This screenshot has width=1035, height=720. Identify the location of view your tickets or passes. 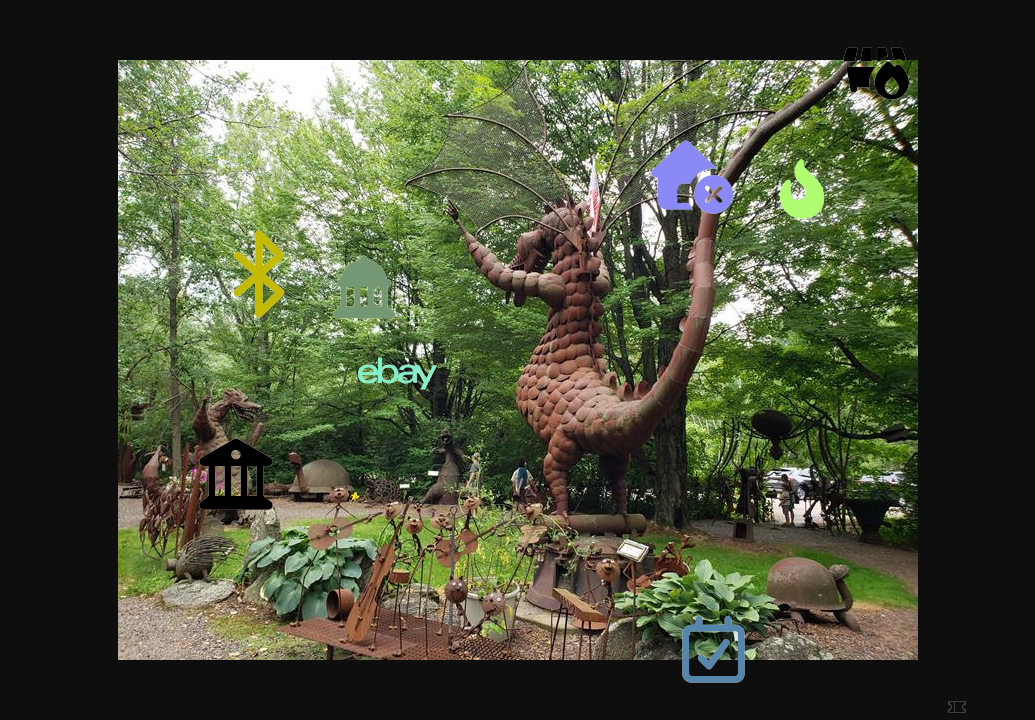
(957, 707).